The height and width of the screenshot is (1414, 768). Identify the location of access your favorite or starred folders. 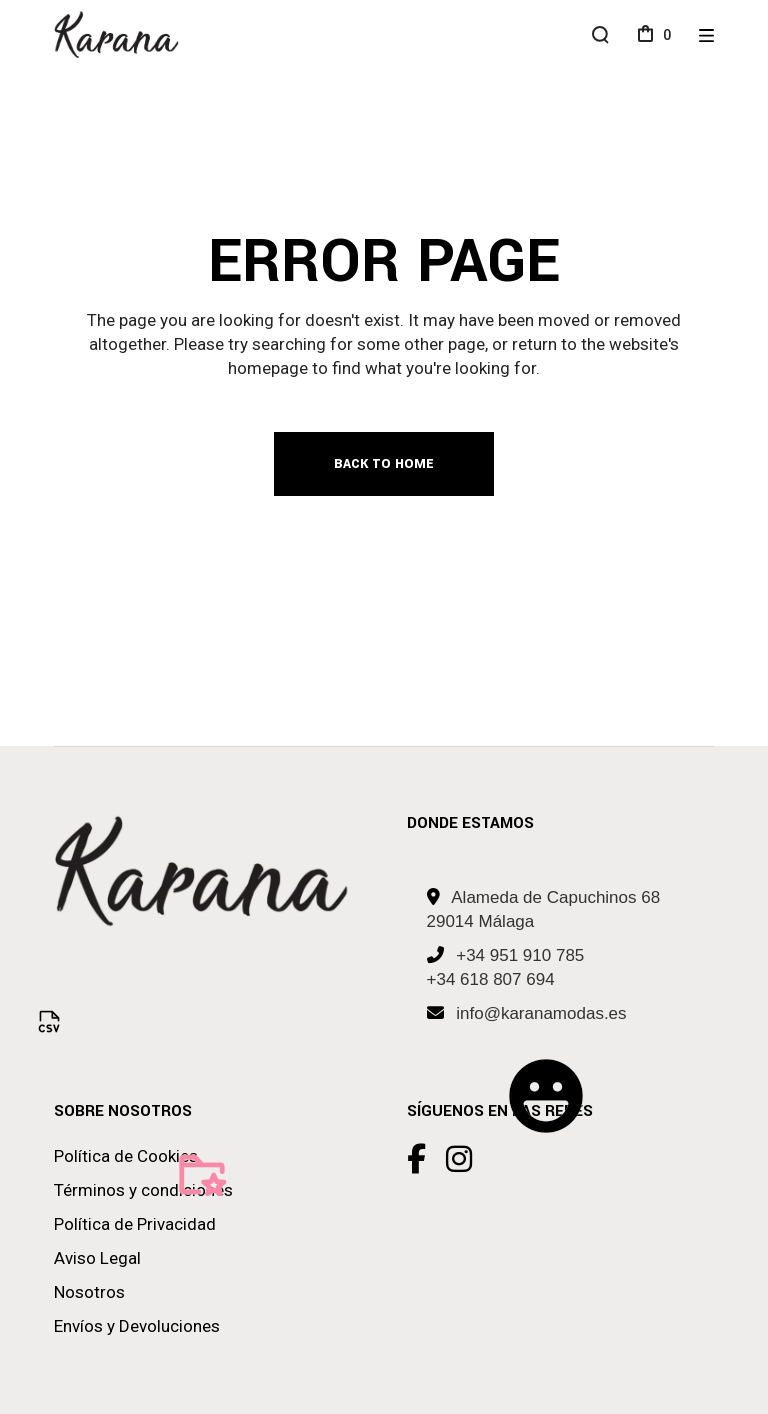
(202, 1175).